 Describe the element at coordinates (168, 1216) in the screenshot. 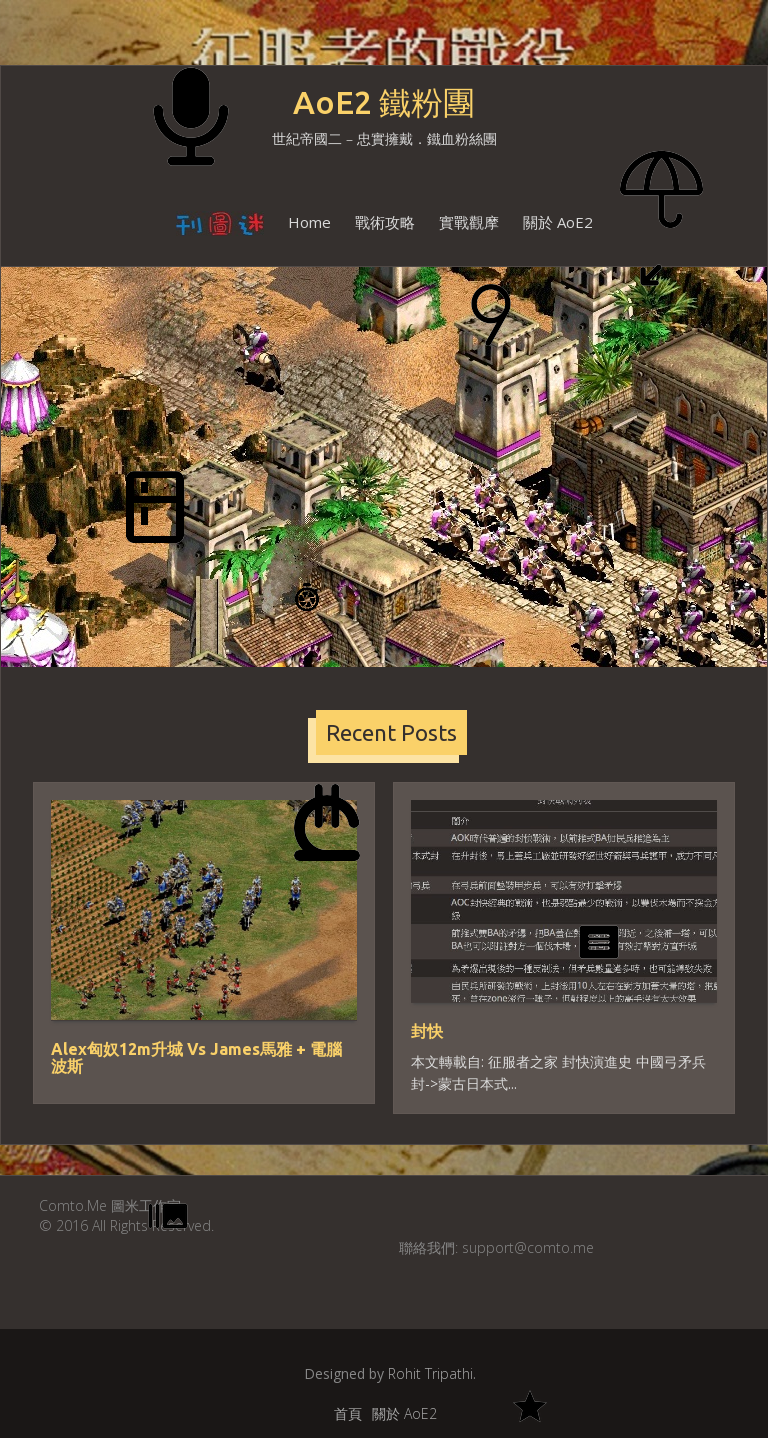

I see `enable burst mode for rapid photo capture` at that location.